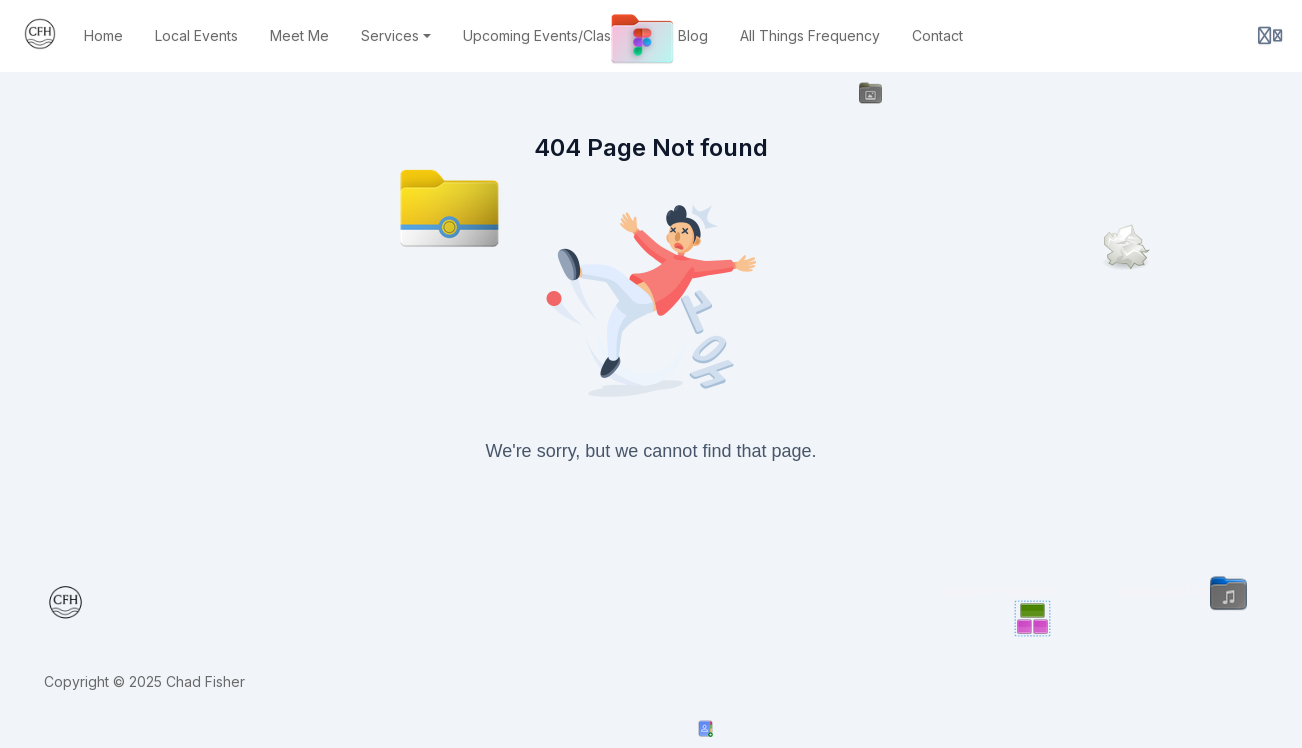 The height and width of the screenshot is (748, 1302). I want to click on add a new contact to your address book, so click(705, 728).